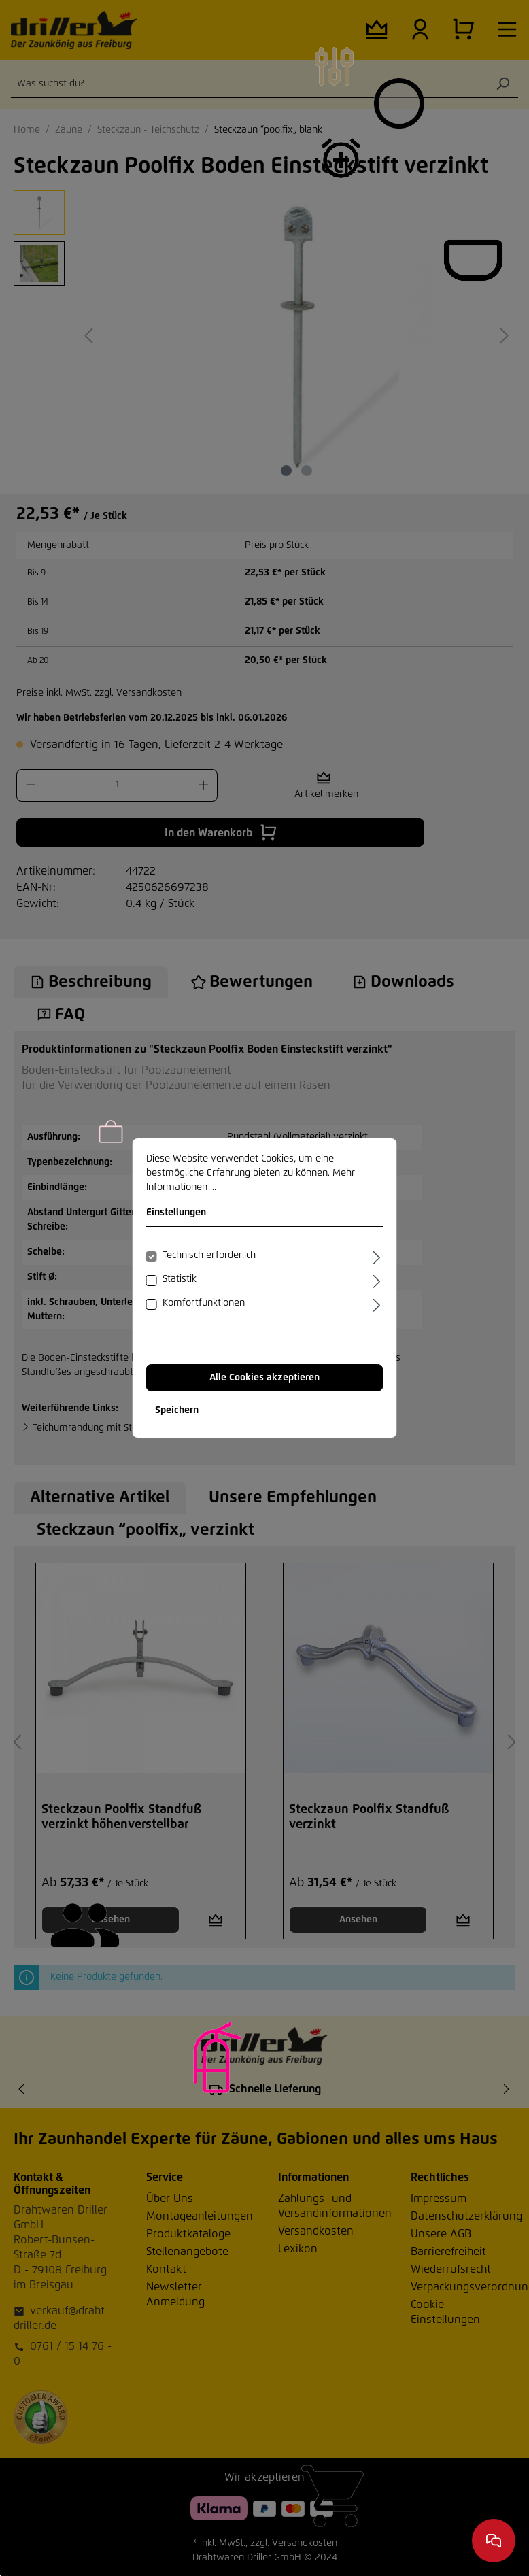 The image size is (529, 2576). What do you see at coordinates (473, 260) in the screenshot?
I see `container or card element with rounded bottom corners` at bounding box center [473, 260].